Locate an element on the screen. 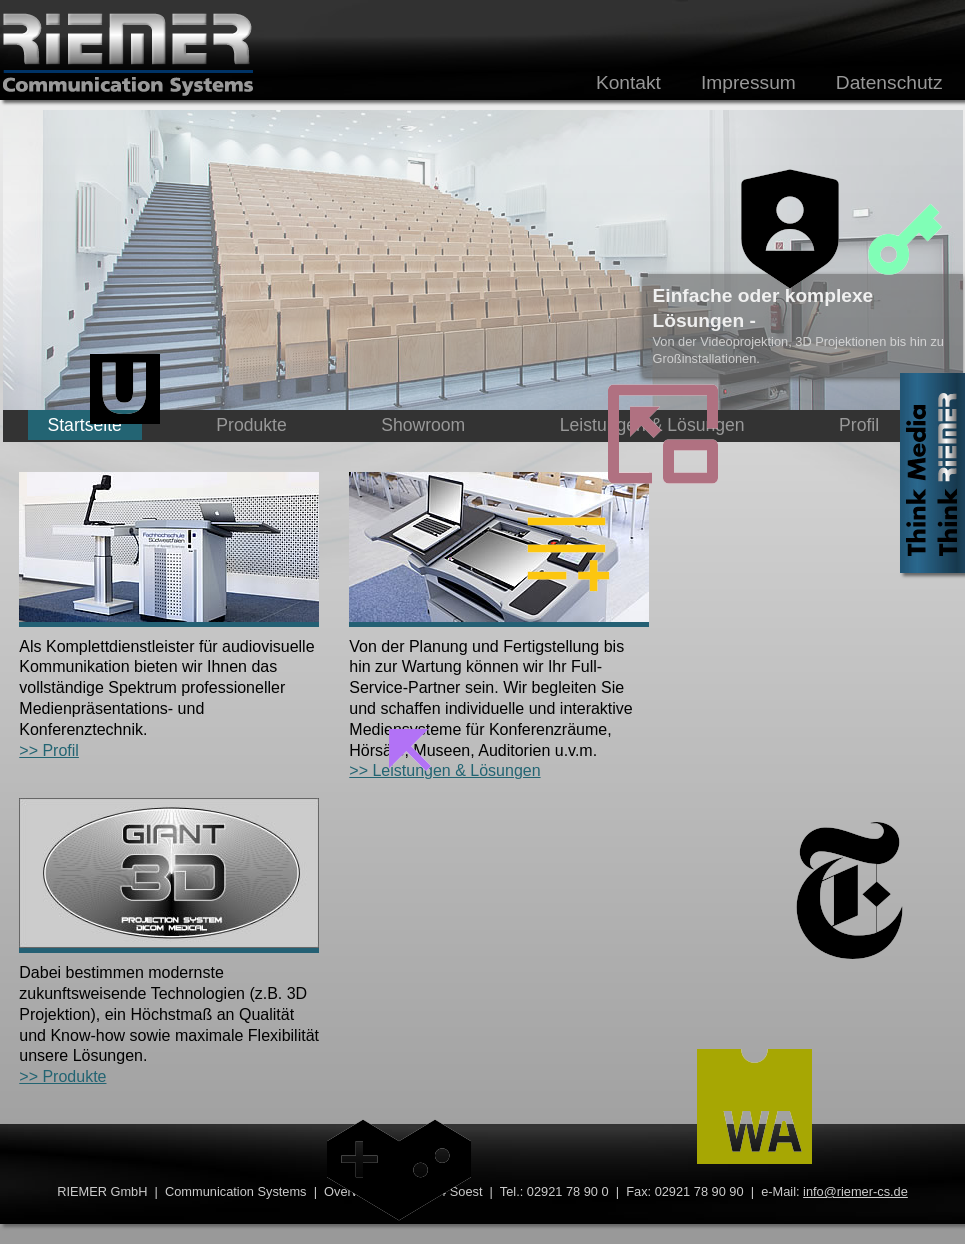 The image size is (965, 1244). open the new york times app is located at coordinates (849, 890).